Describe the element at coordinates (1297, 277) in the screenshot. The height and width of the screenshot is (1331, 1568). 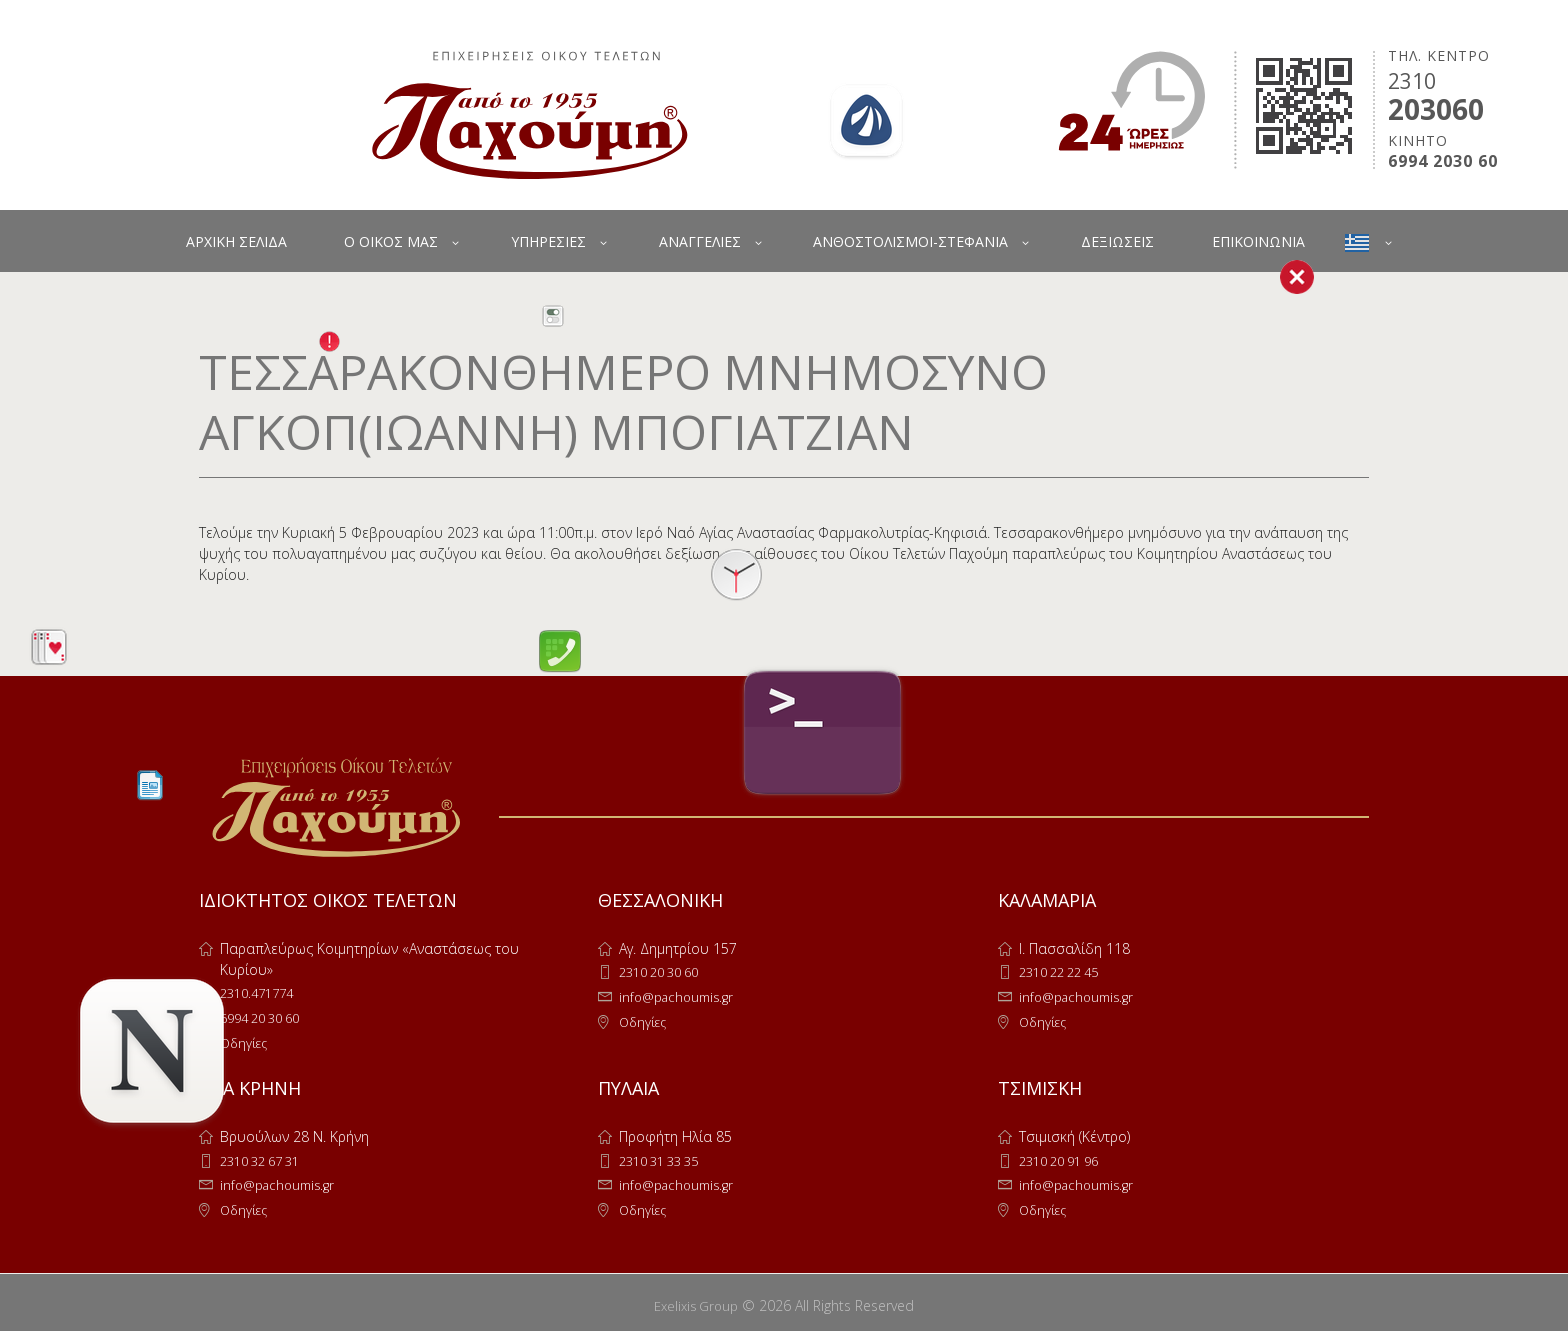
I see `close the current window or dialog` at that location.